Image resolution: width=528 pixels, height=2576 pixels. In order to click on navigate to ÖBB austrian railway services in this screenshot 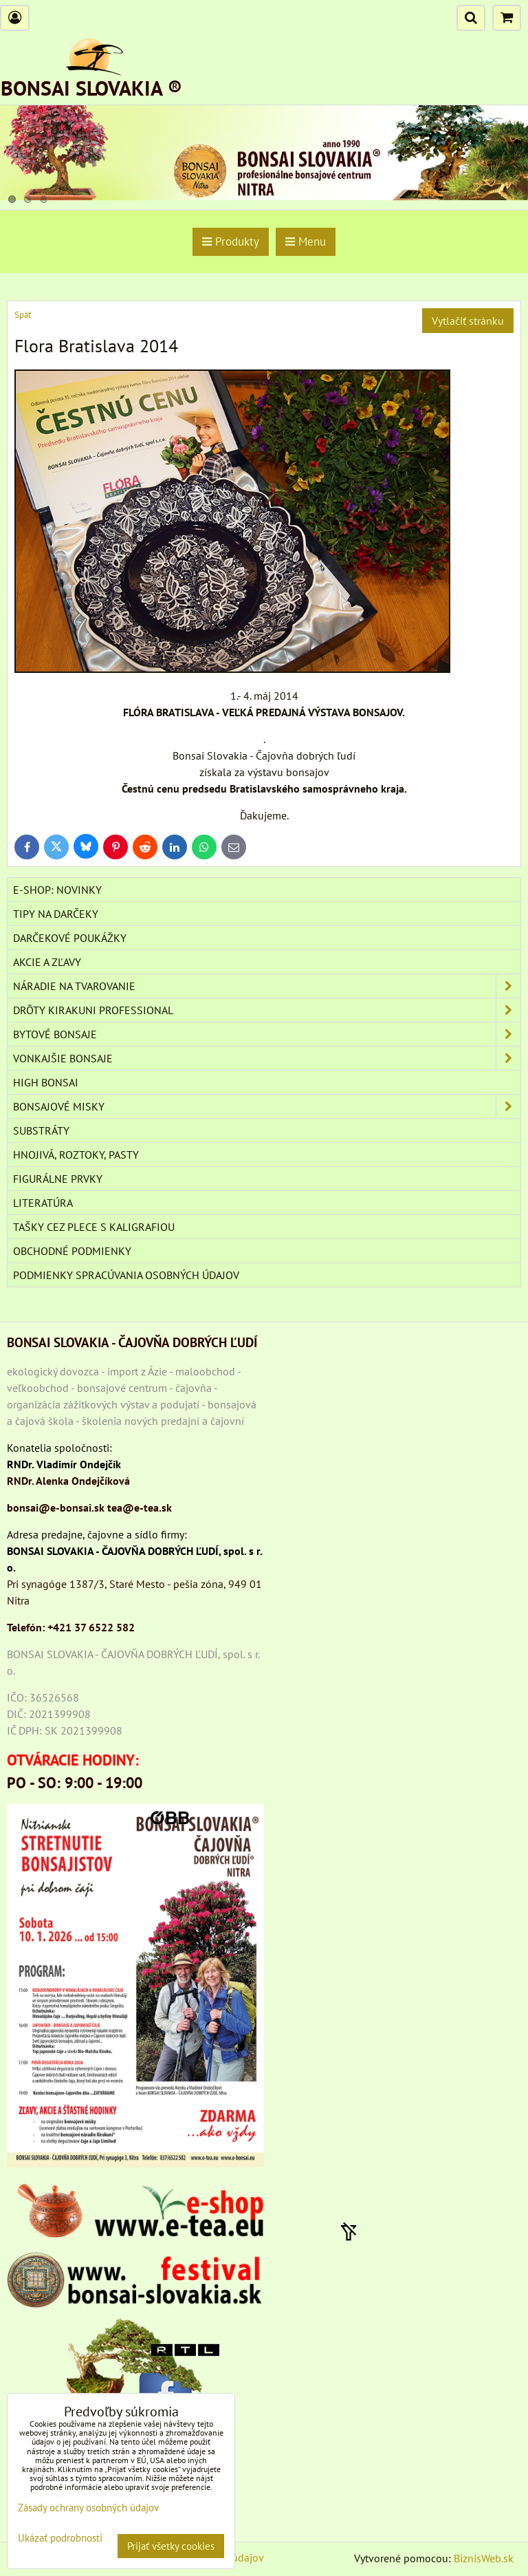, I will do `click(170, 1818)`.